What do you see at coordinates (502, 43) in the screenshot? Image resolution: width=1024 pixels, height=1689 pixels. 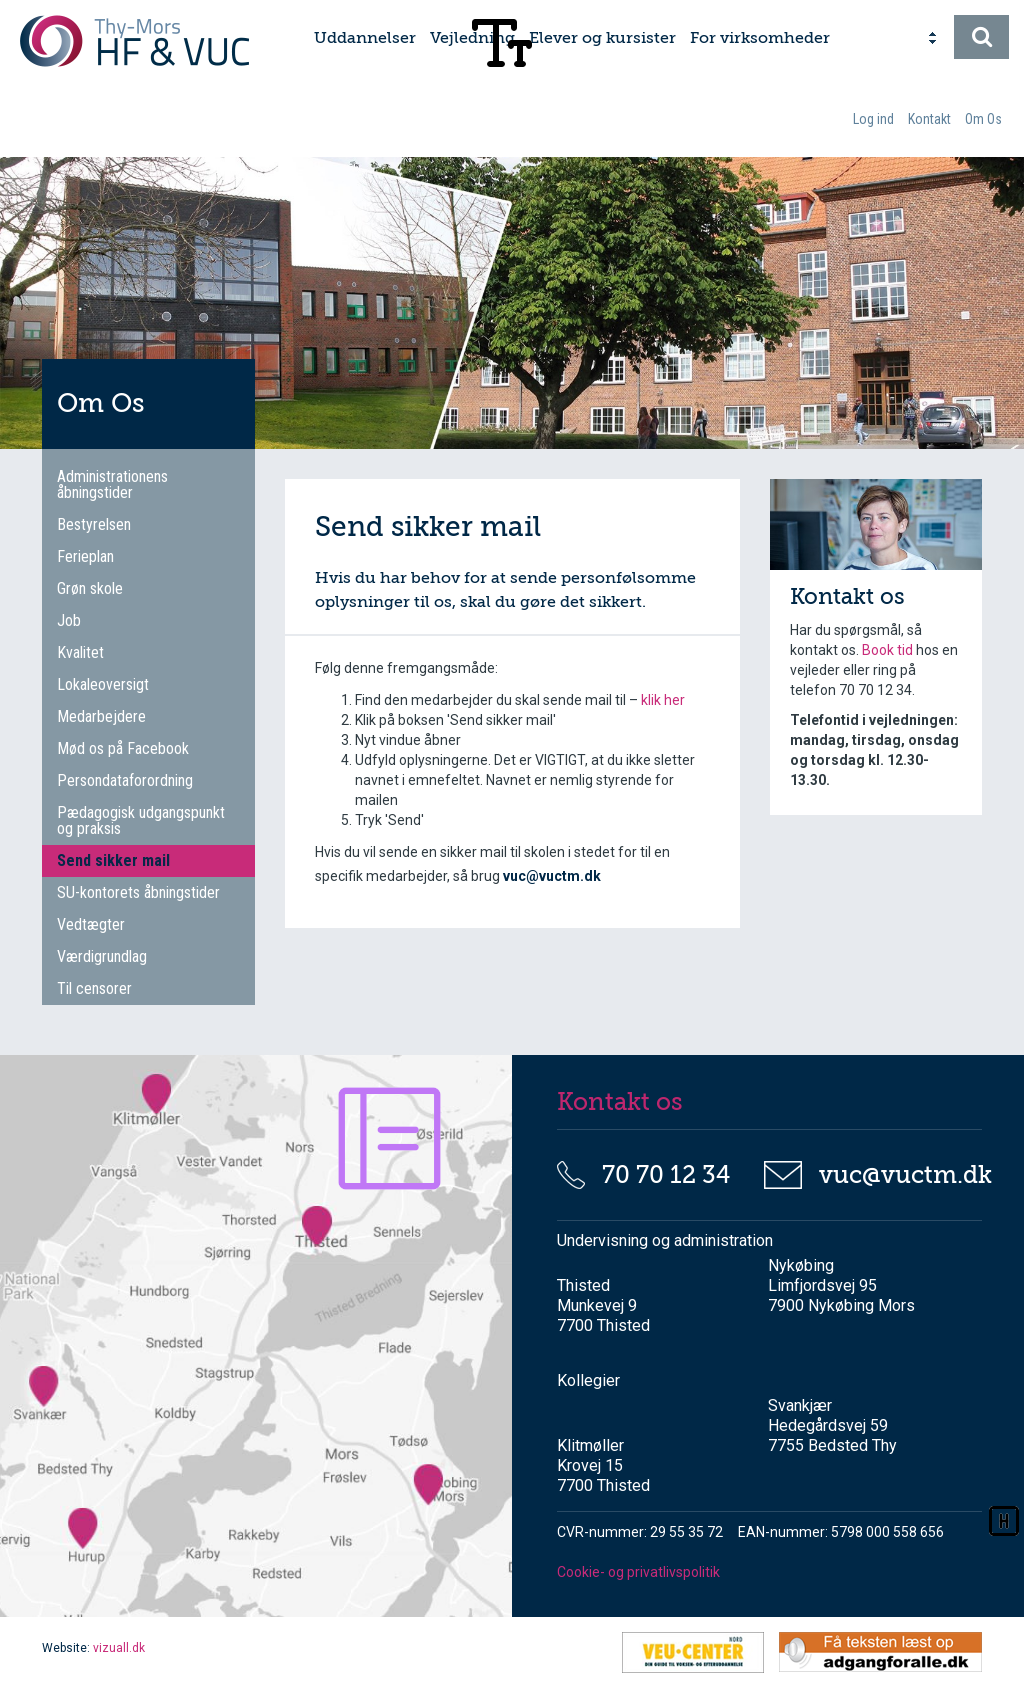 I see `adjust font size settings` at bounding box center [502, 43].